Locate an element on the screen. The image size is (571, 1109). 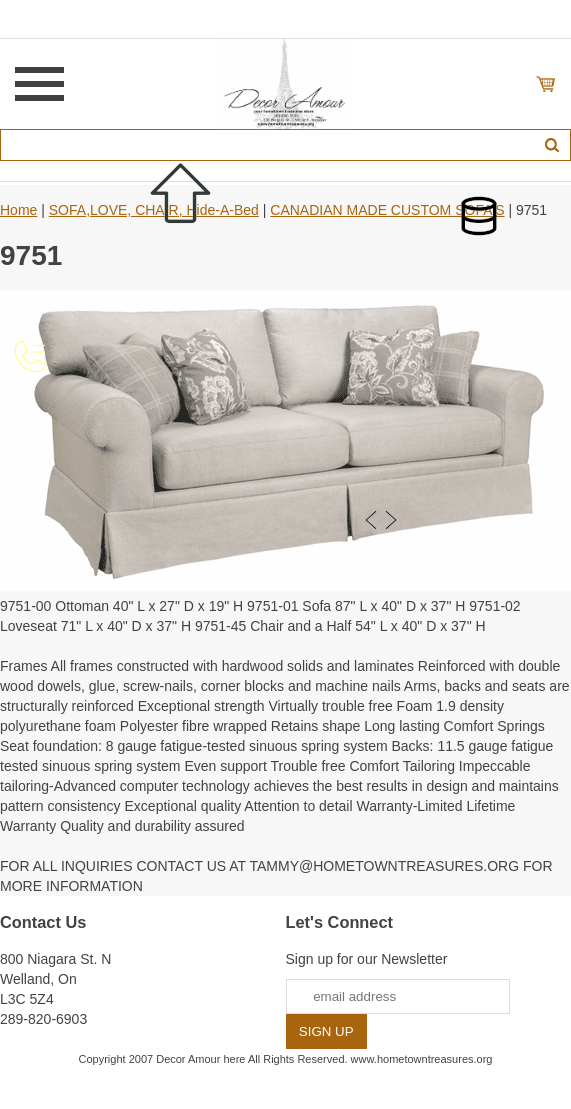
upvote or like content is located at coordinates (180, 195).